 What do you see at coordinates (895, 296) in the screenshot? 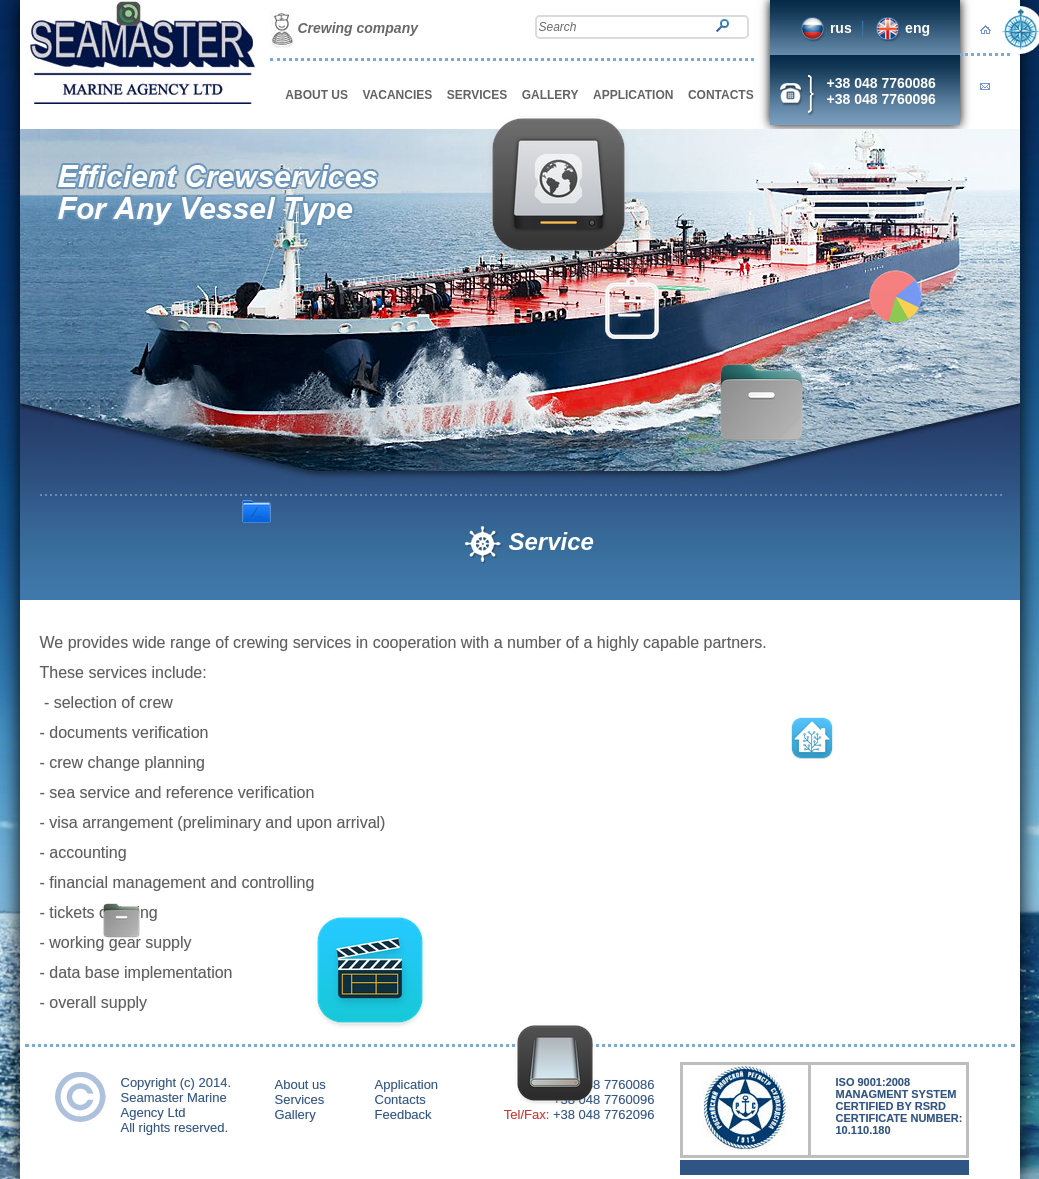
I see `open disk usage analyzer` at bounding box center [895, 296].